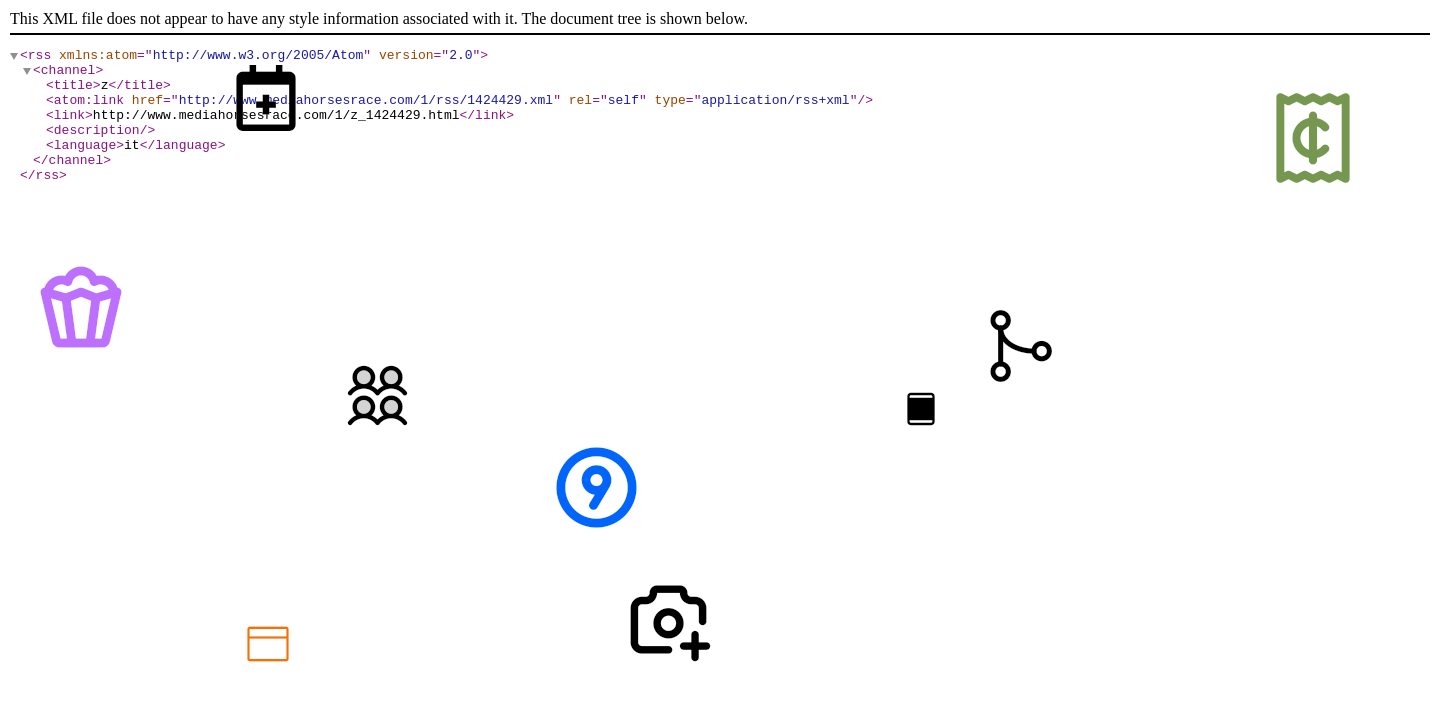 The width and height of the screenshot is (1440, 720). I want to click on open web browser, so click(268, 644).